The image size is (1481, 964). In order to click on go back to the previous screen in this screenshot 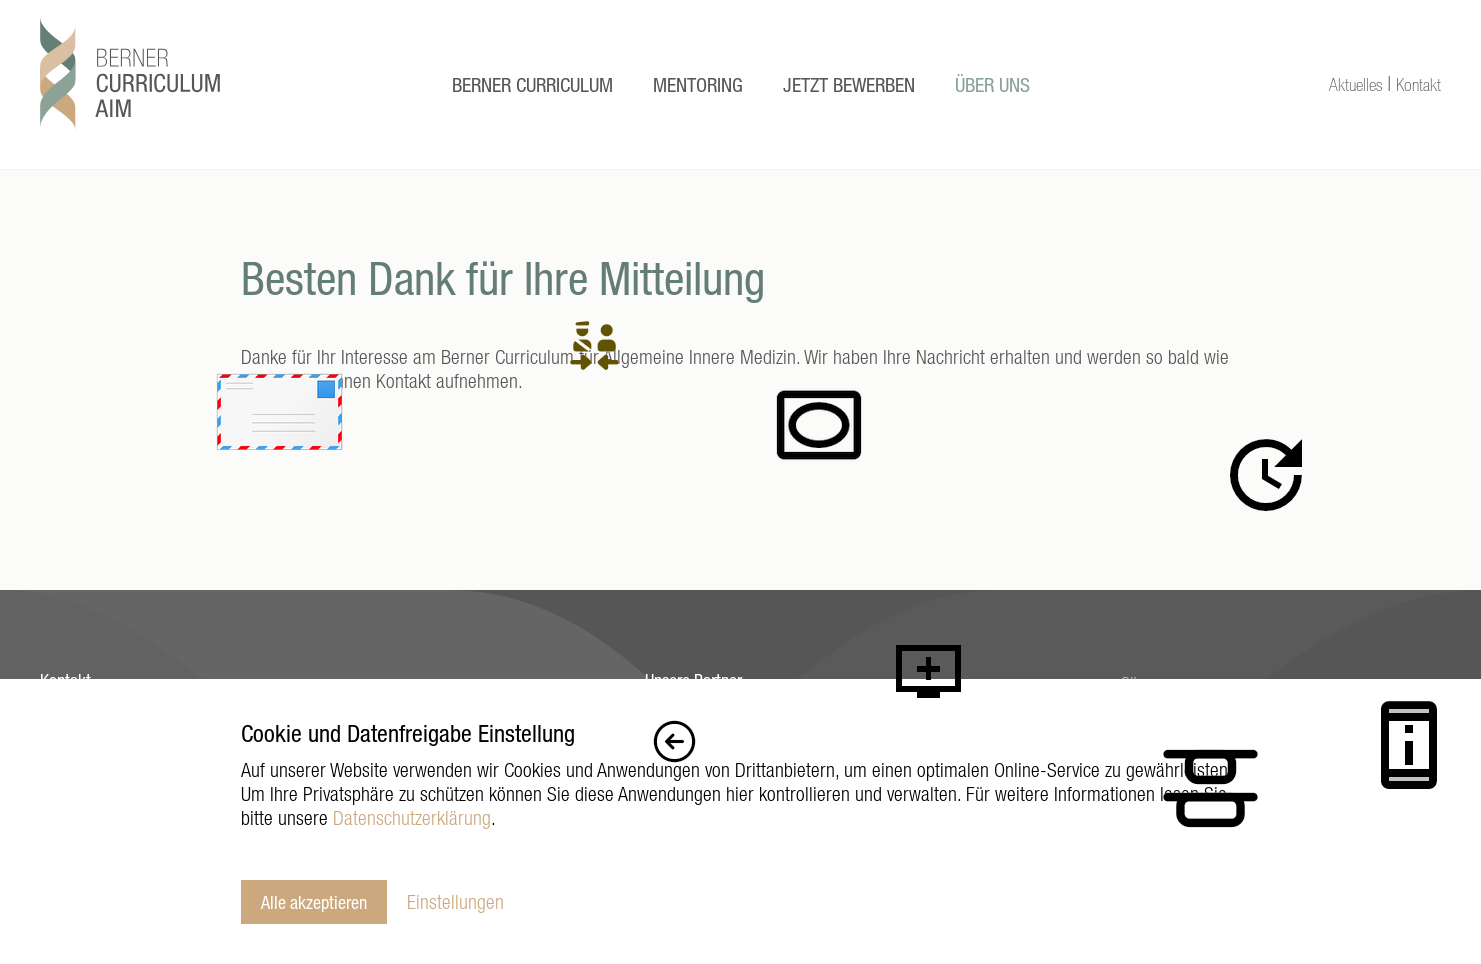, I will do `click(674, 741)`.